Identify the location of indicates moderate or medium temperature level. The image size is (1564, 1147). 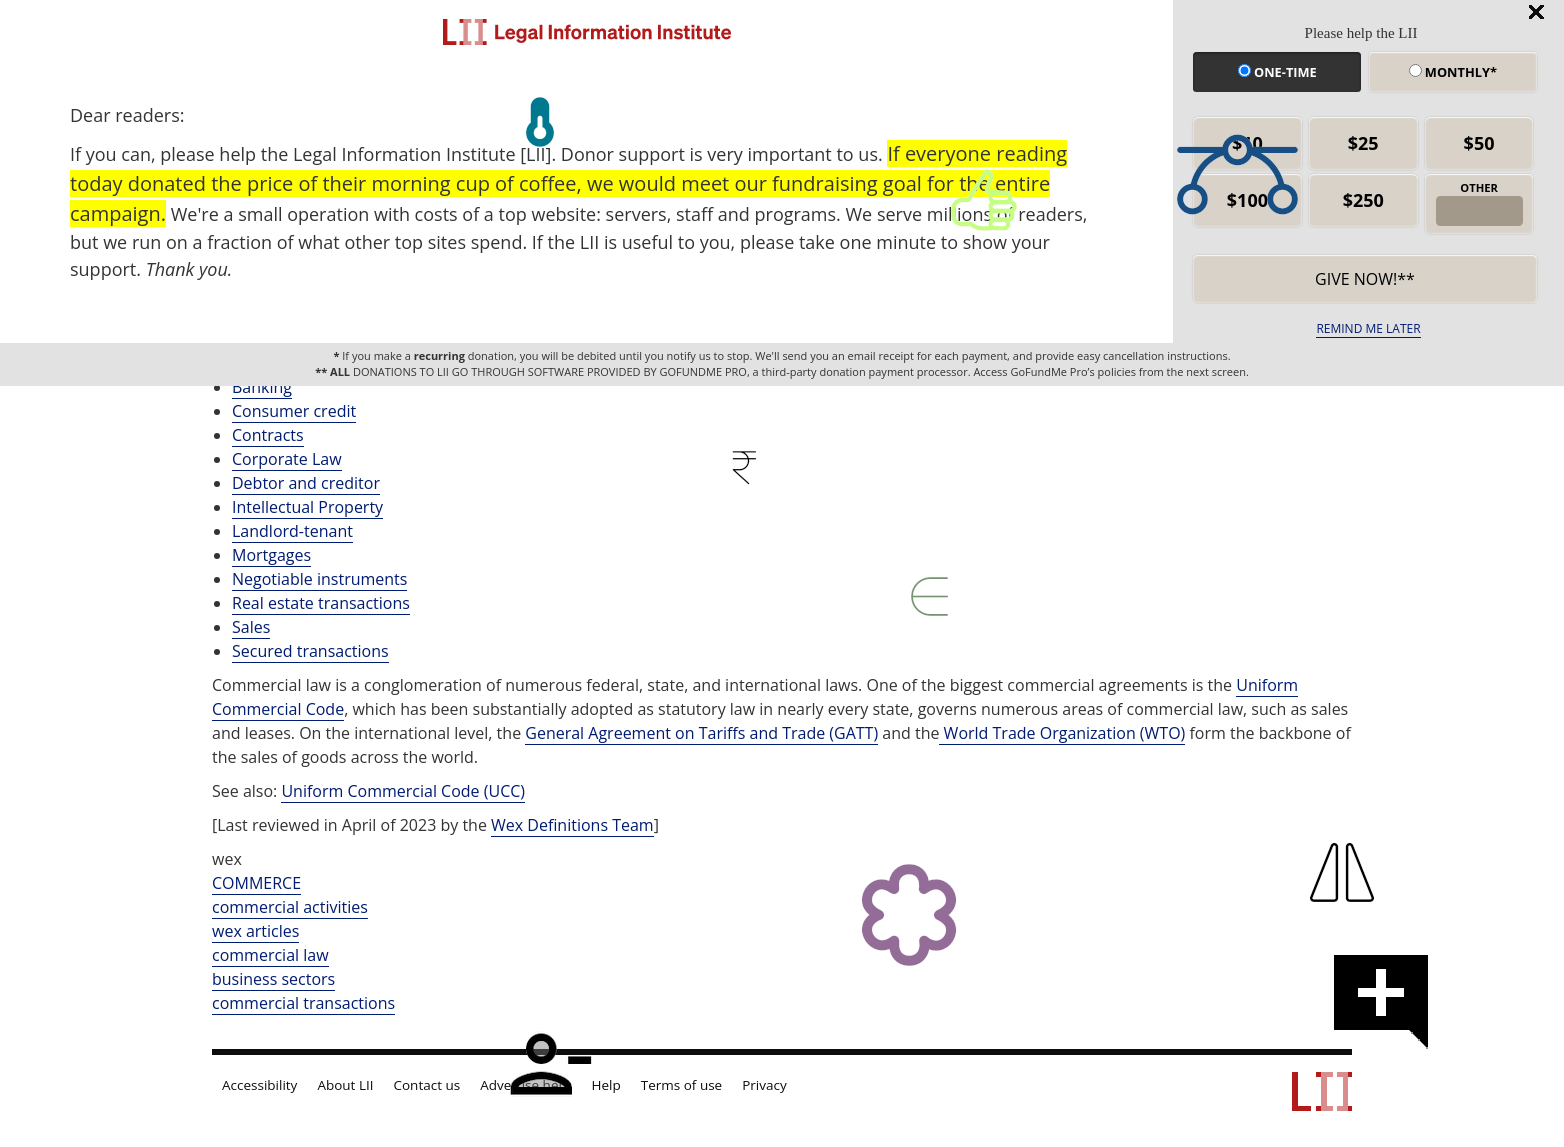
(540, 122).